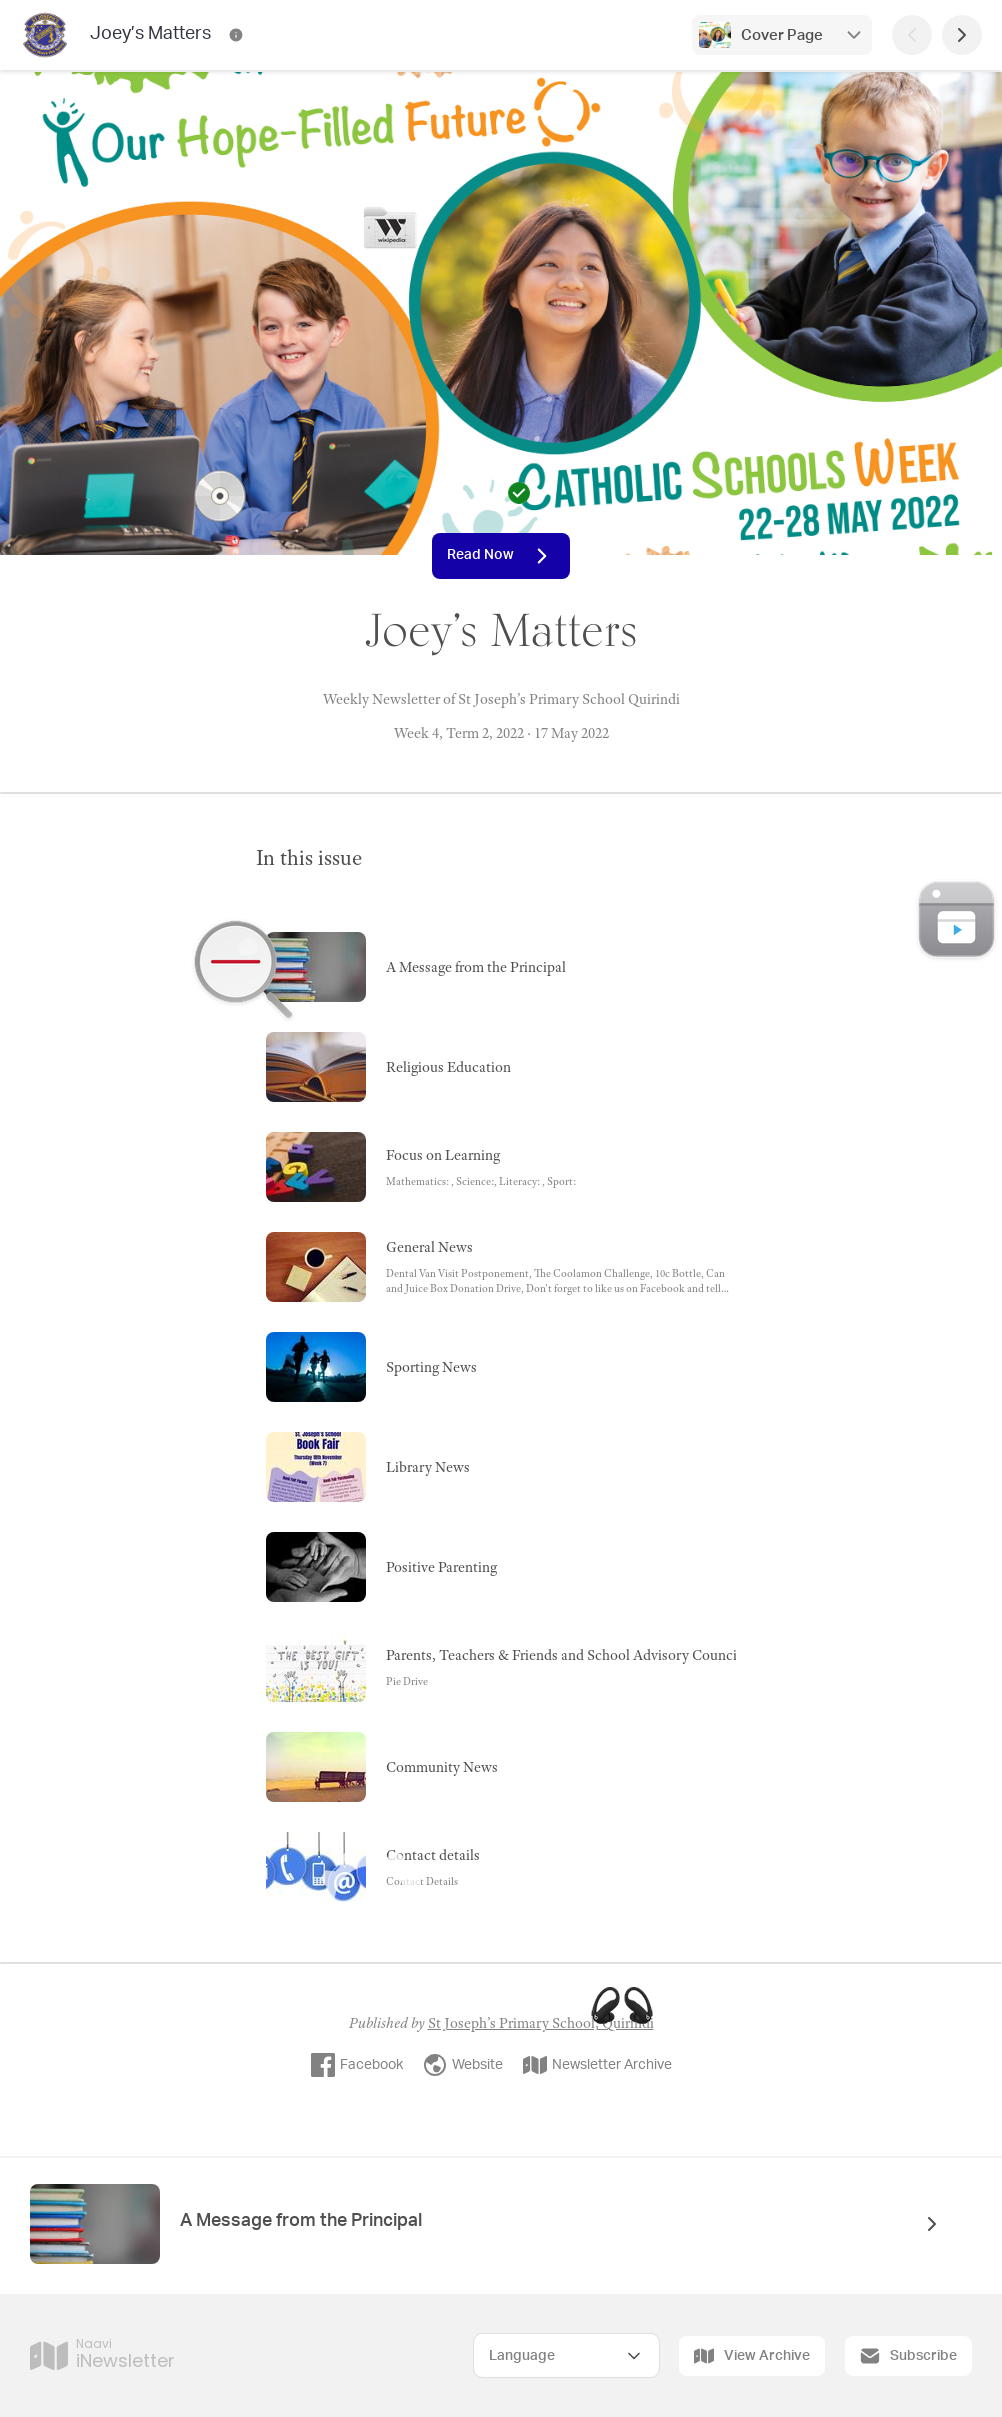 The image size is (1002, 2417). What do you see at coordinates (371, 1902) in the screenshot?
I see `placeholder or missing library behavior indicator` at bounding box center [371, 1902].